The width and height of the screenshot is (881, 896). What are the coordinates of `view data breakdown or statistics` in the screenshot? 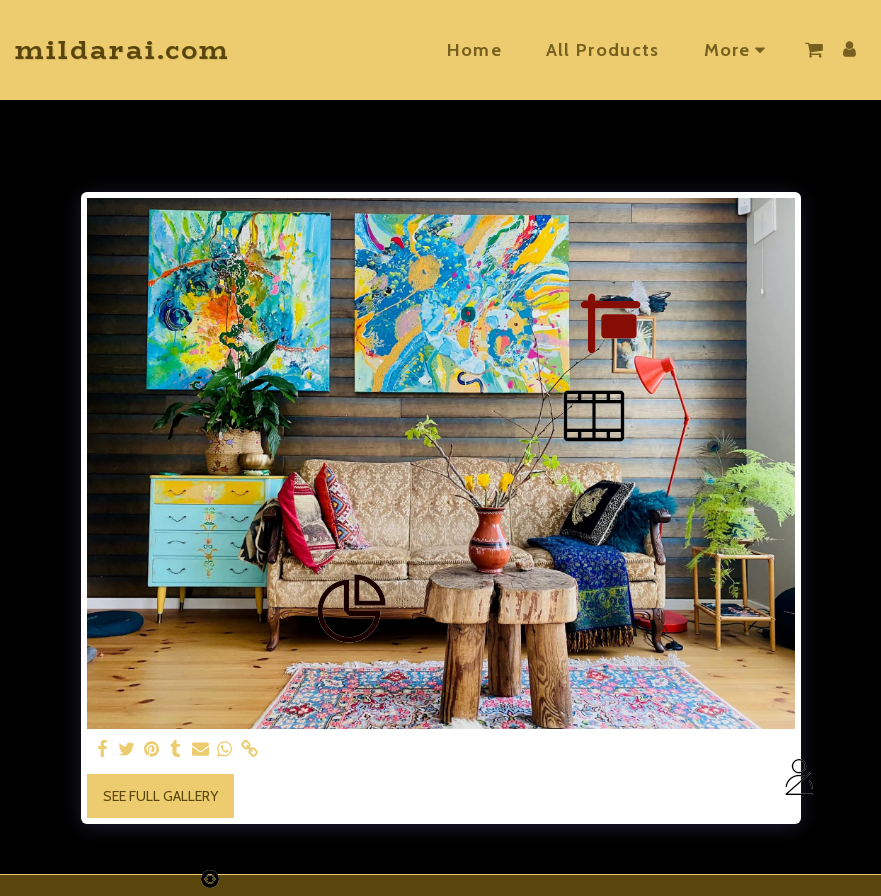 It's located at (349, 611).